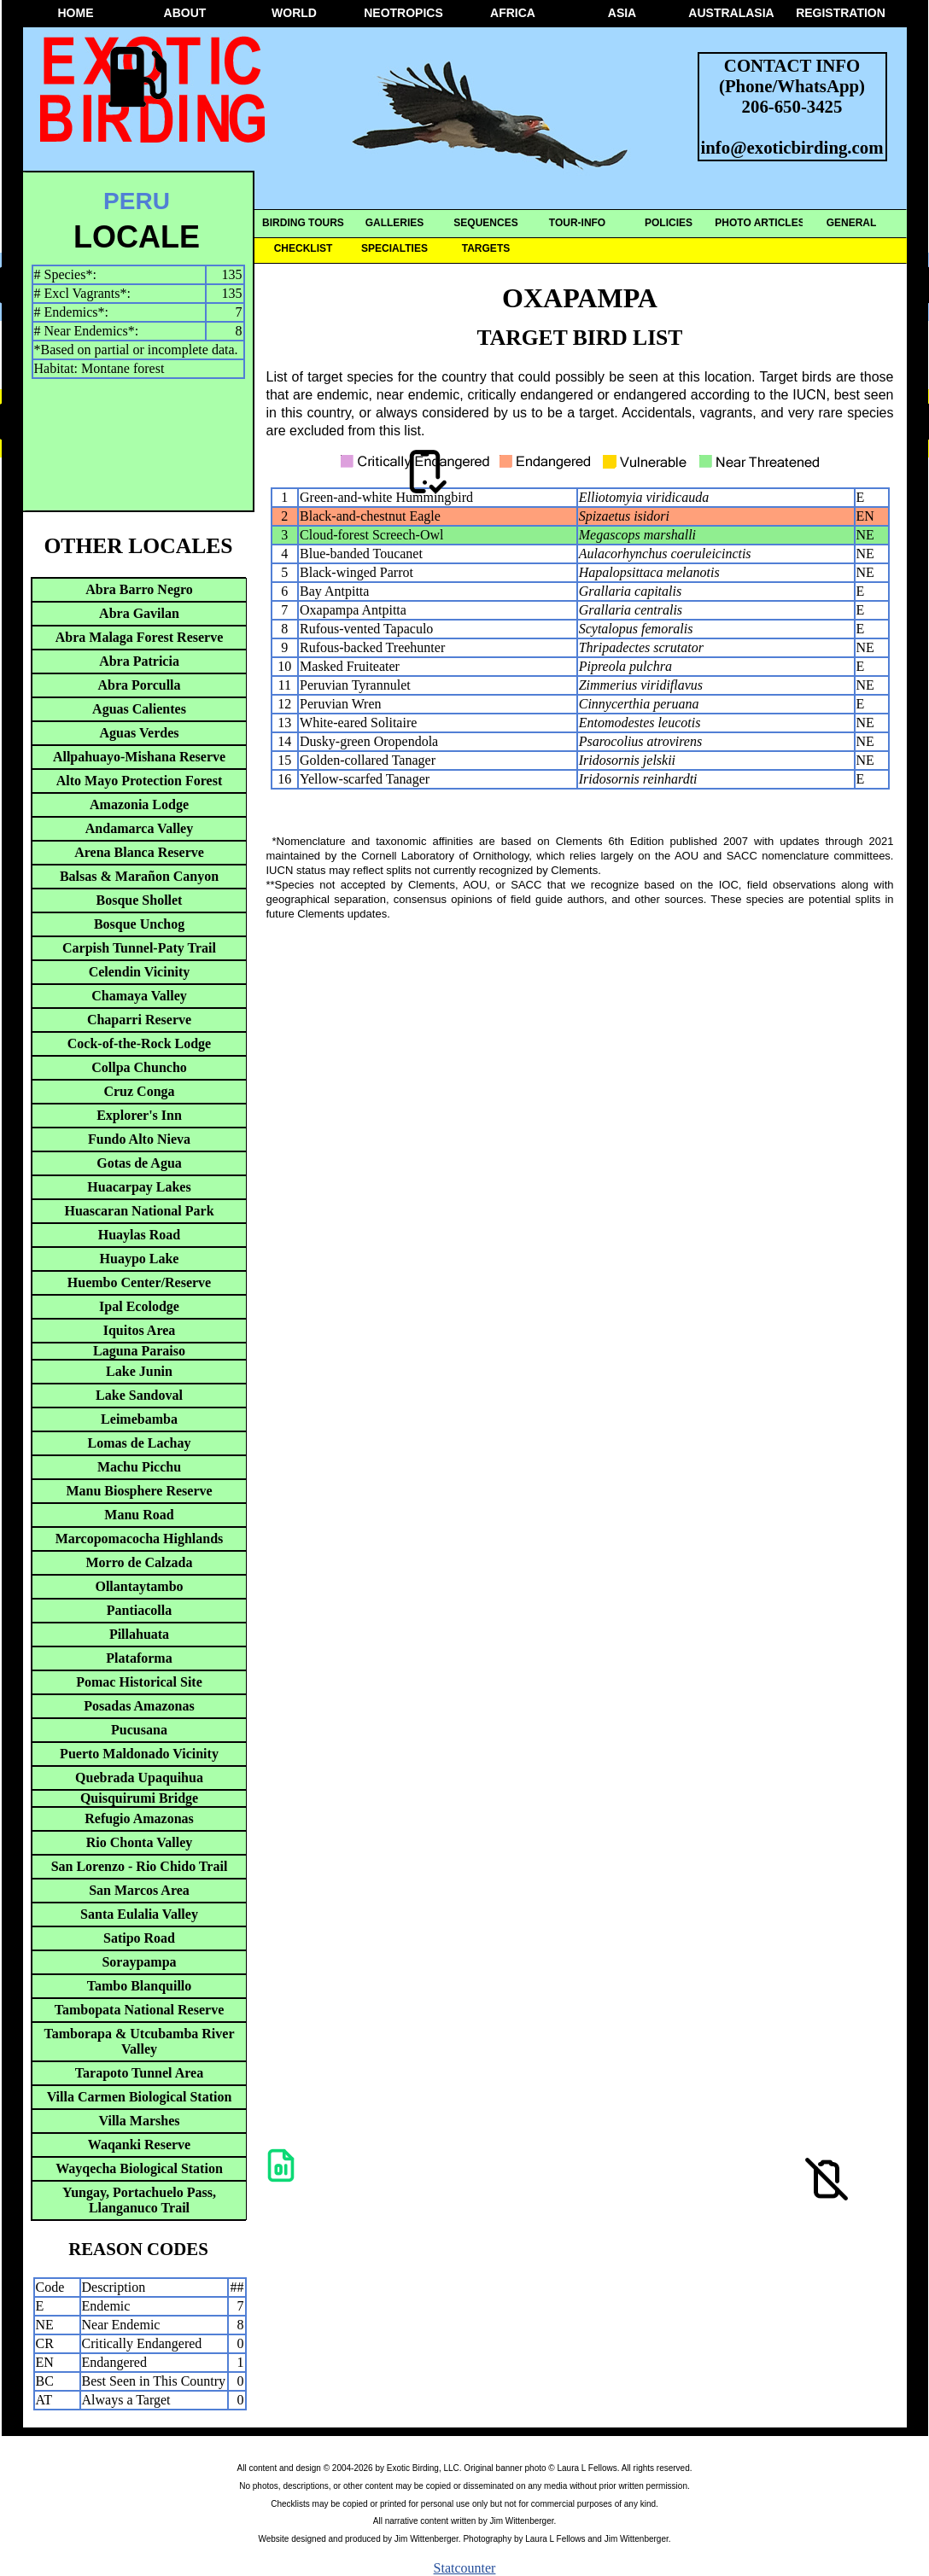 This screenshot has width=929, height=2576. I want to click on mobile device verified successfully, so click(424, 471).